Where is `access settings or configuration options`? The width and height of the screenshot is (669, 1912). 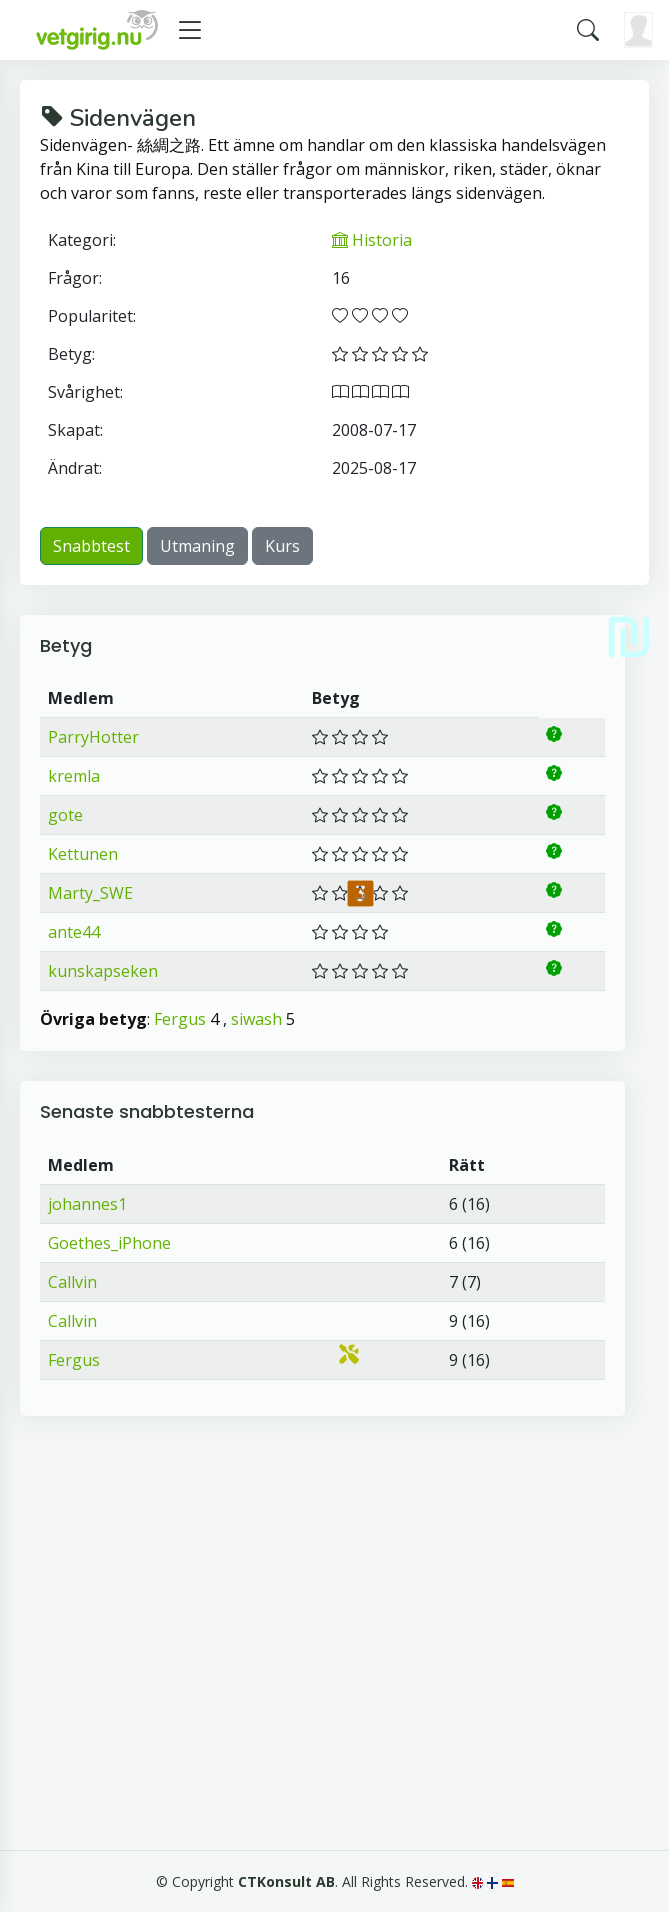 access settings or configuration options is located at coordinates (349, 1354).